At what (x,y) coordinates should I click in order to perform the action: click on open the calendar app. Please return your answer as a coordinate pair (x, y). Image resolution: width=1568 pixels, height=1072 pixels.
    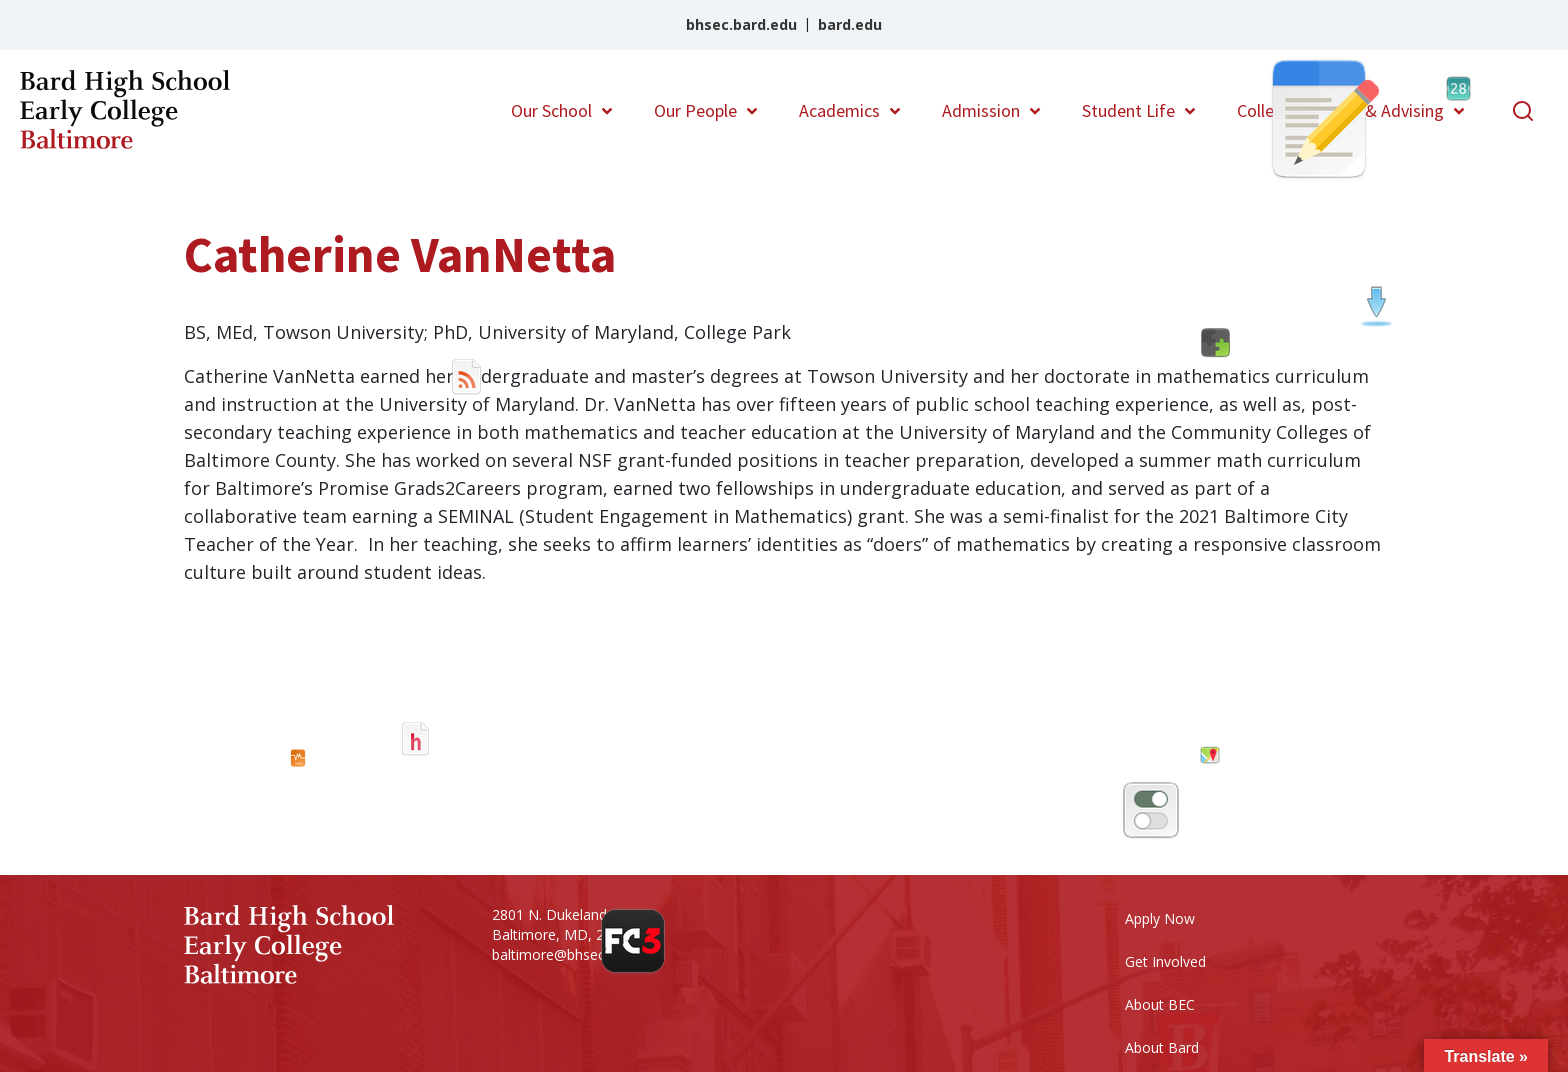
    Looking at the image, I should click on (1458, 88).